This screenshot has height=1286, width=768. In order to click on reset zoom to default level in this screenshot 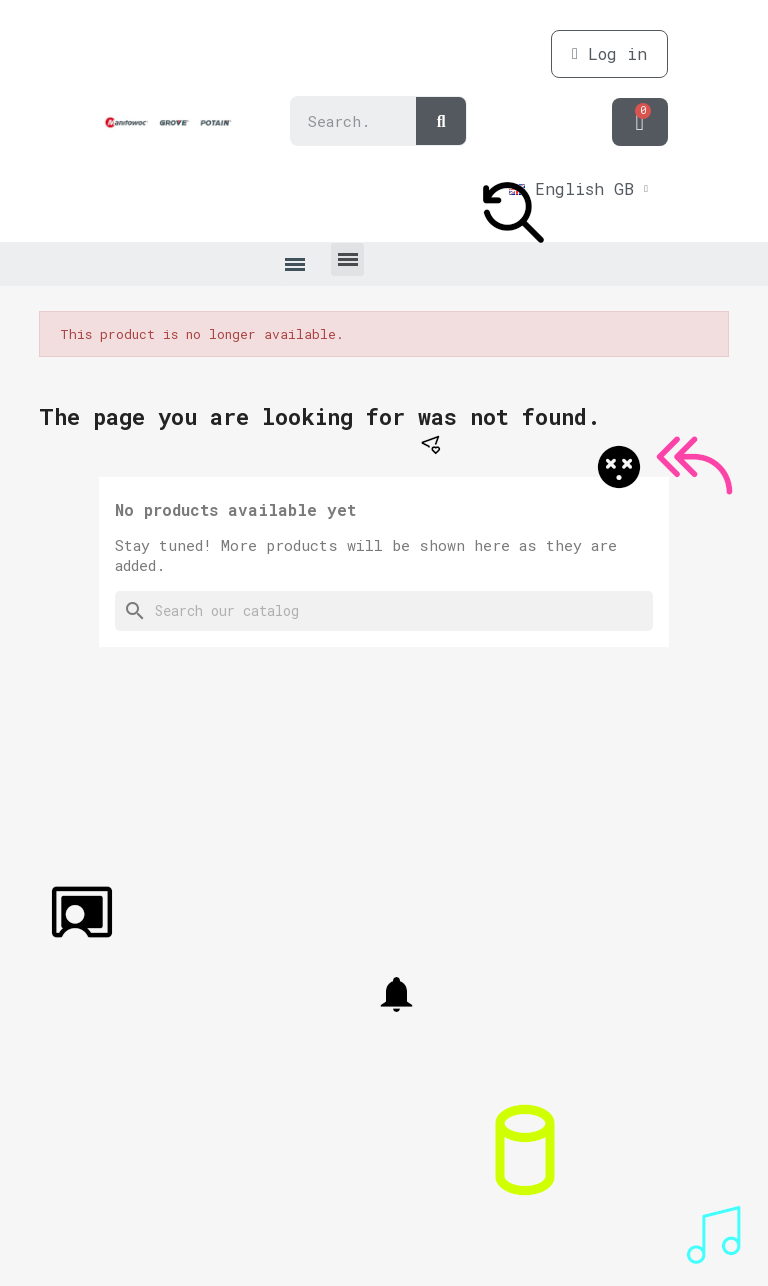, I will do `click(513, 212)`.